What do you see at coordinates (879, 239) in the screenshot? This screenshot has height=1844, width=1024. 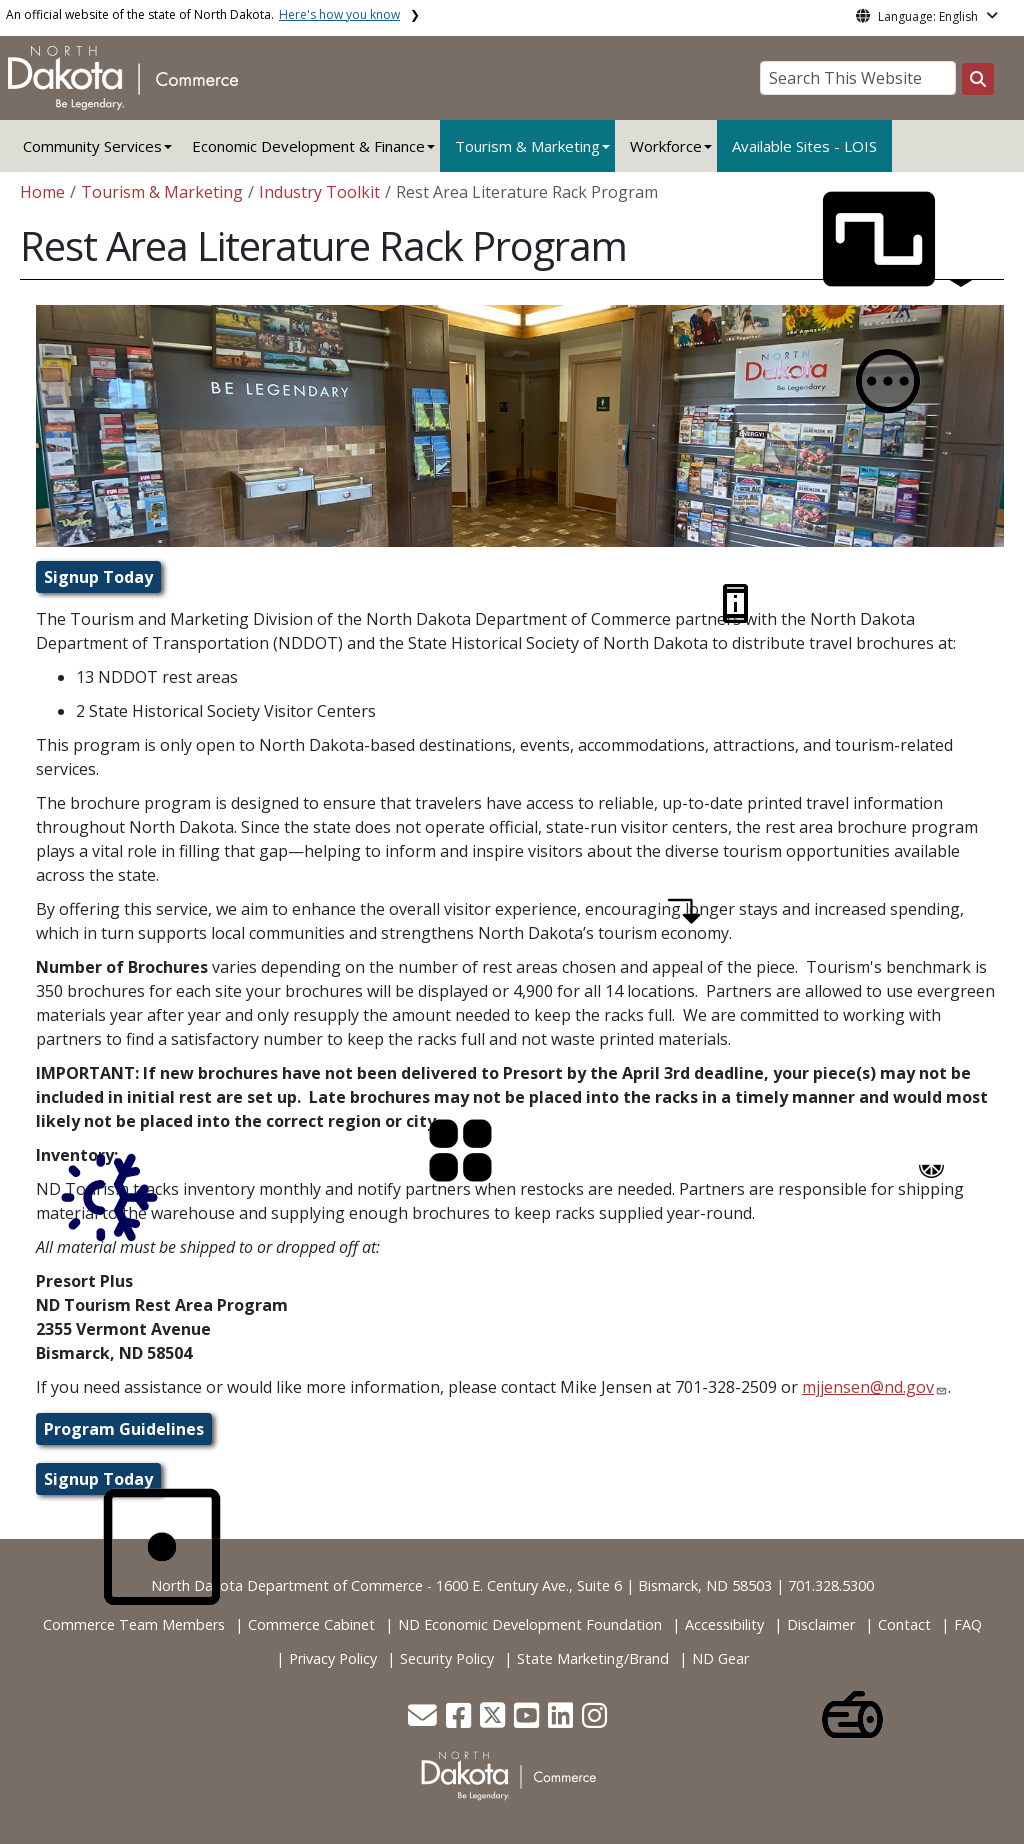 I see `toggle square wave audio signal` at bounding box center [879, 239].